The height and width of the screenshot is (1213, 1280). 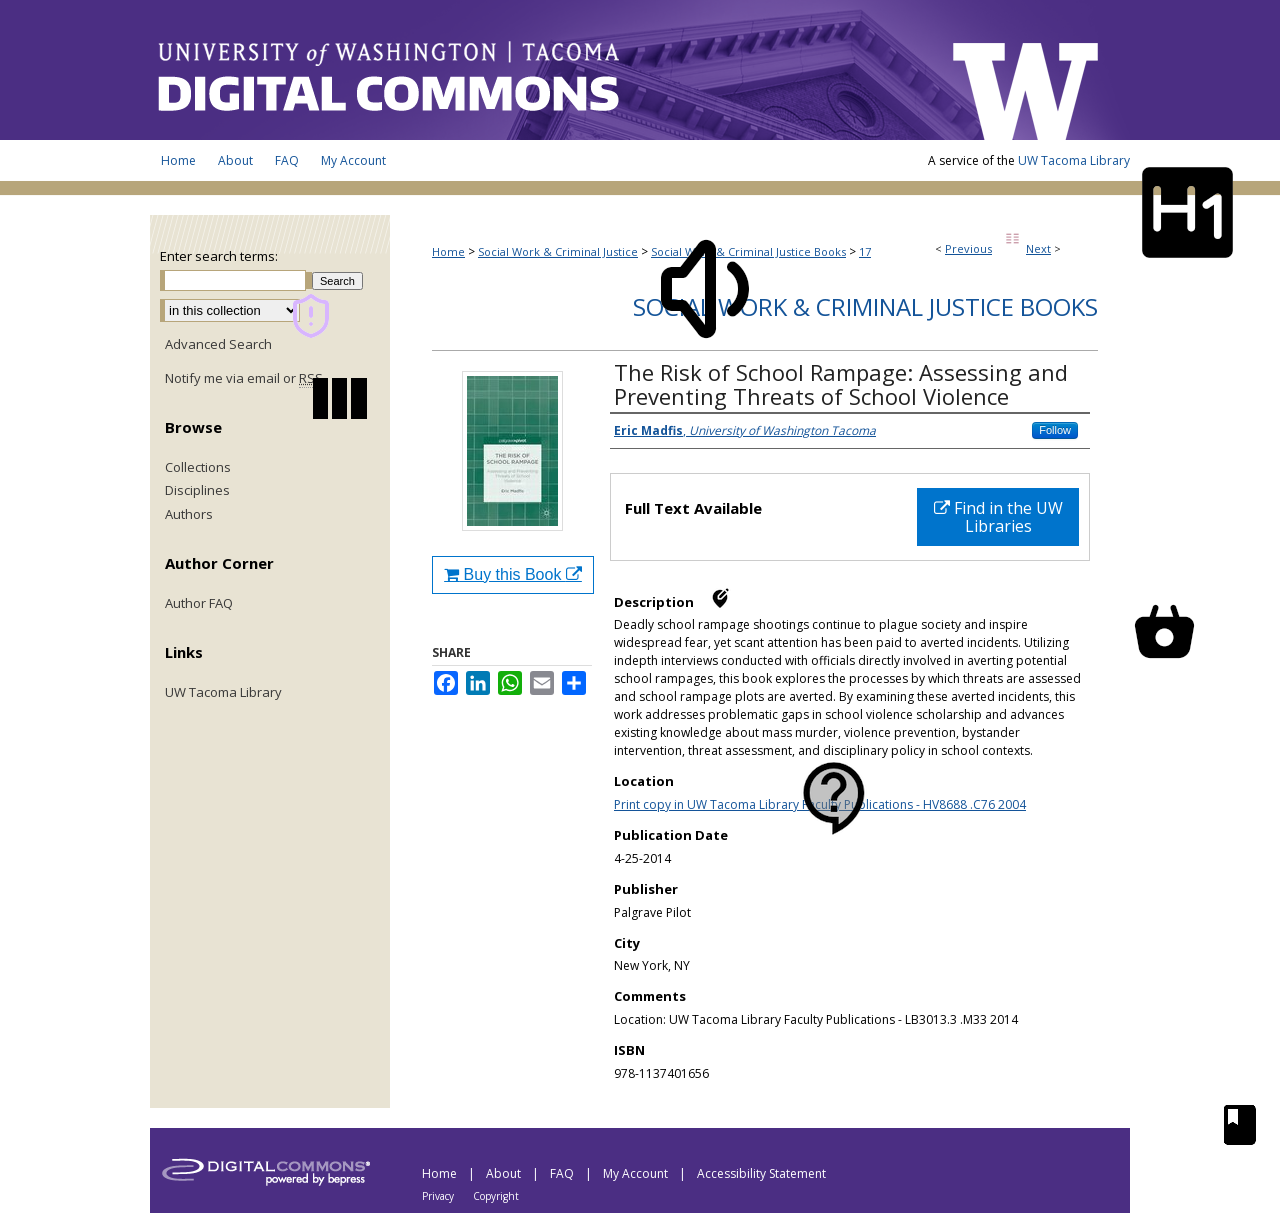 I want to click on edit a saved location, so click(x=720, y=599).